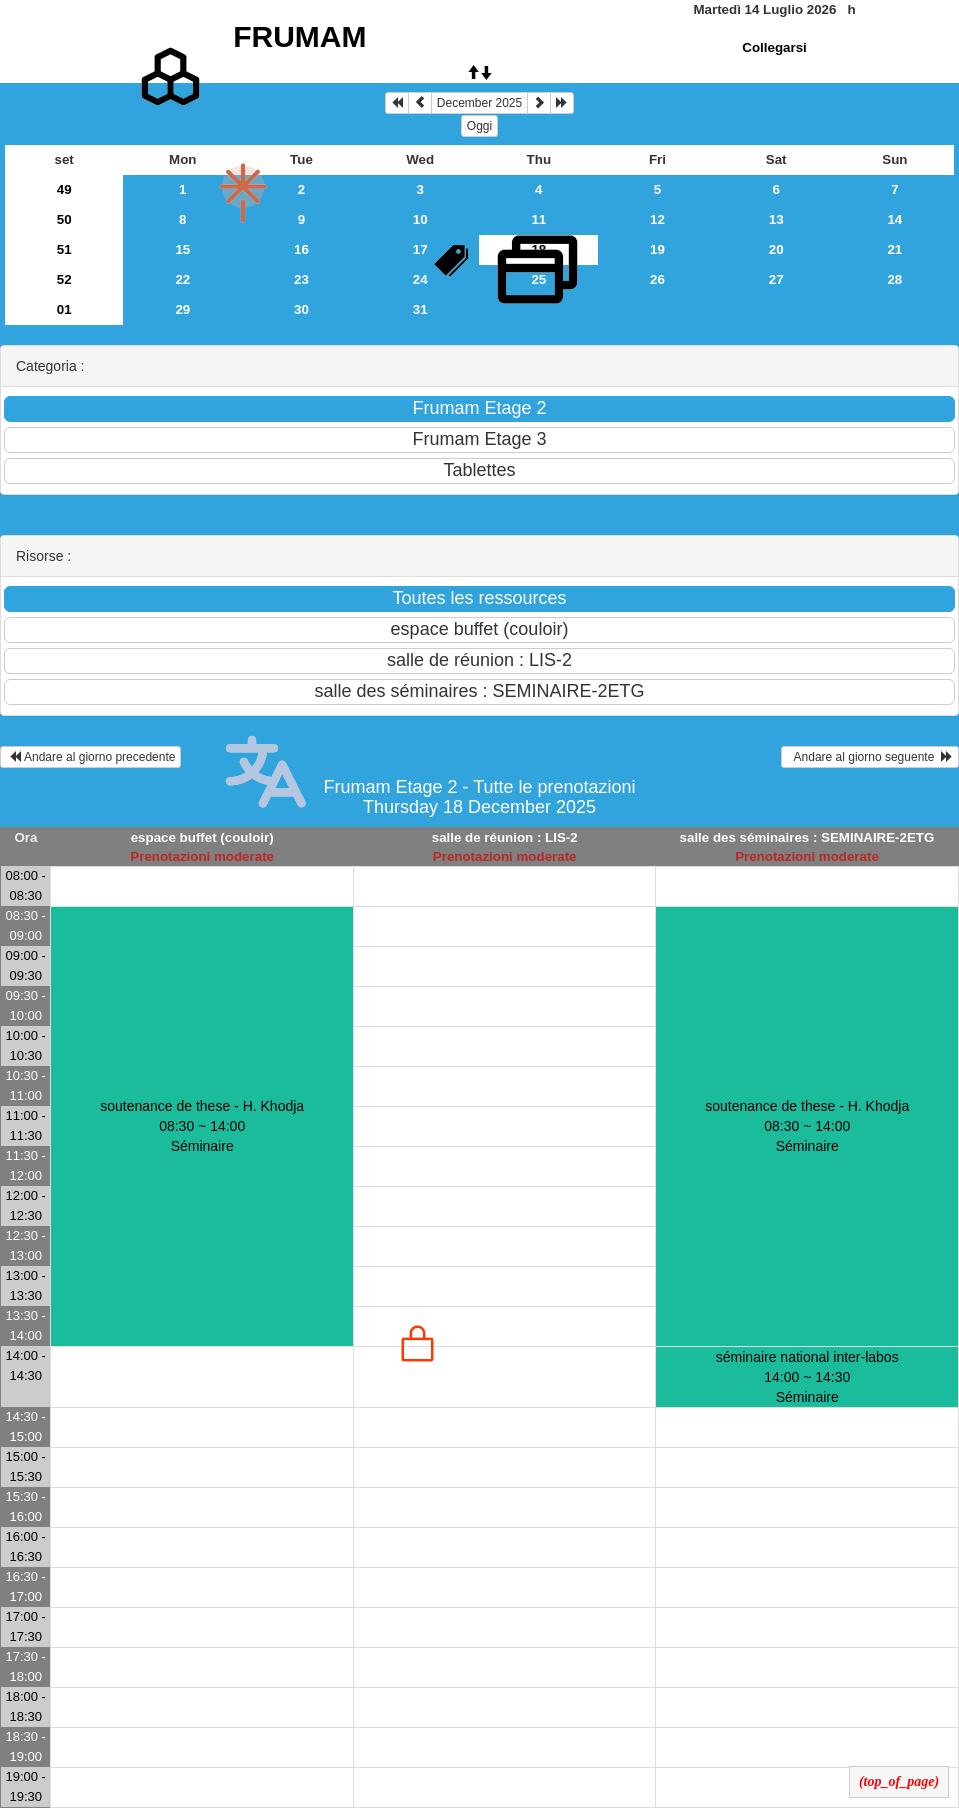  What do you see at coordinates (417, 1345) in the screenshot?
I see `lock or secure this item` at bounding box center [417, 1345].